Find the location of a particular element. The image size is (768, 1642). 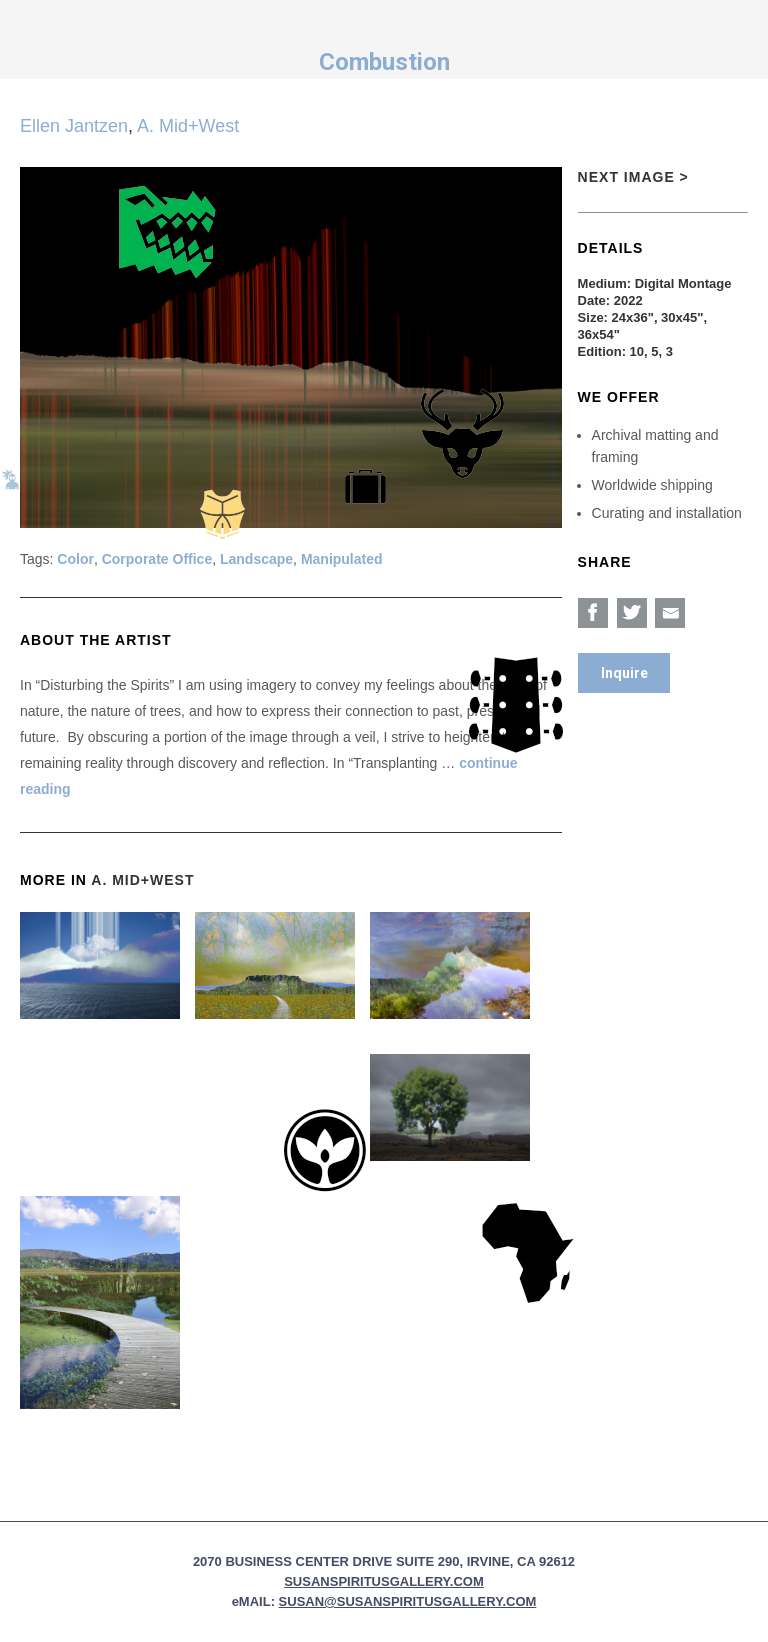

equip chest armor to your character is located at coordinates (222, 514).